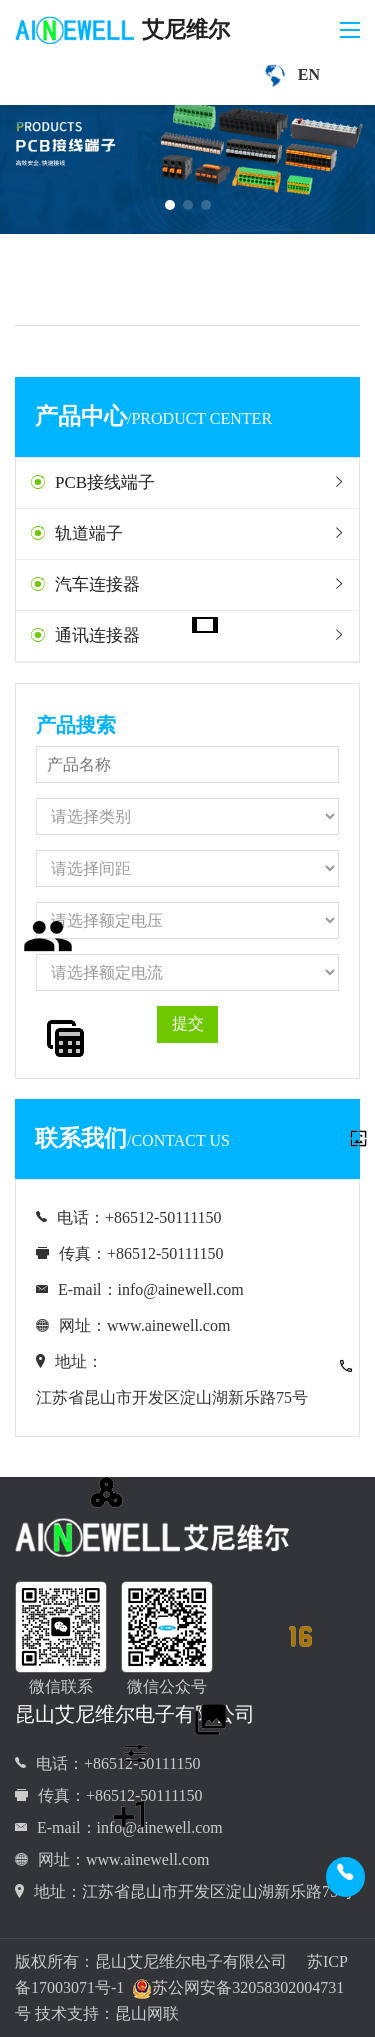  Describe the element at coordinates (106, 1494) in the screenshot. I see `fidget spinner toy or game icon` at that location.